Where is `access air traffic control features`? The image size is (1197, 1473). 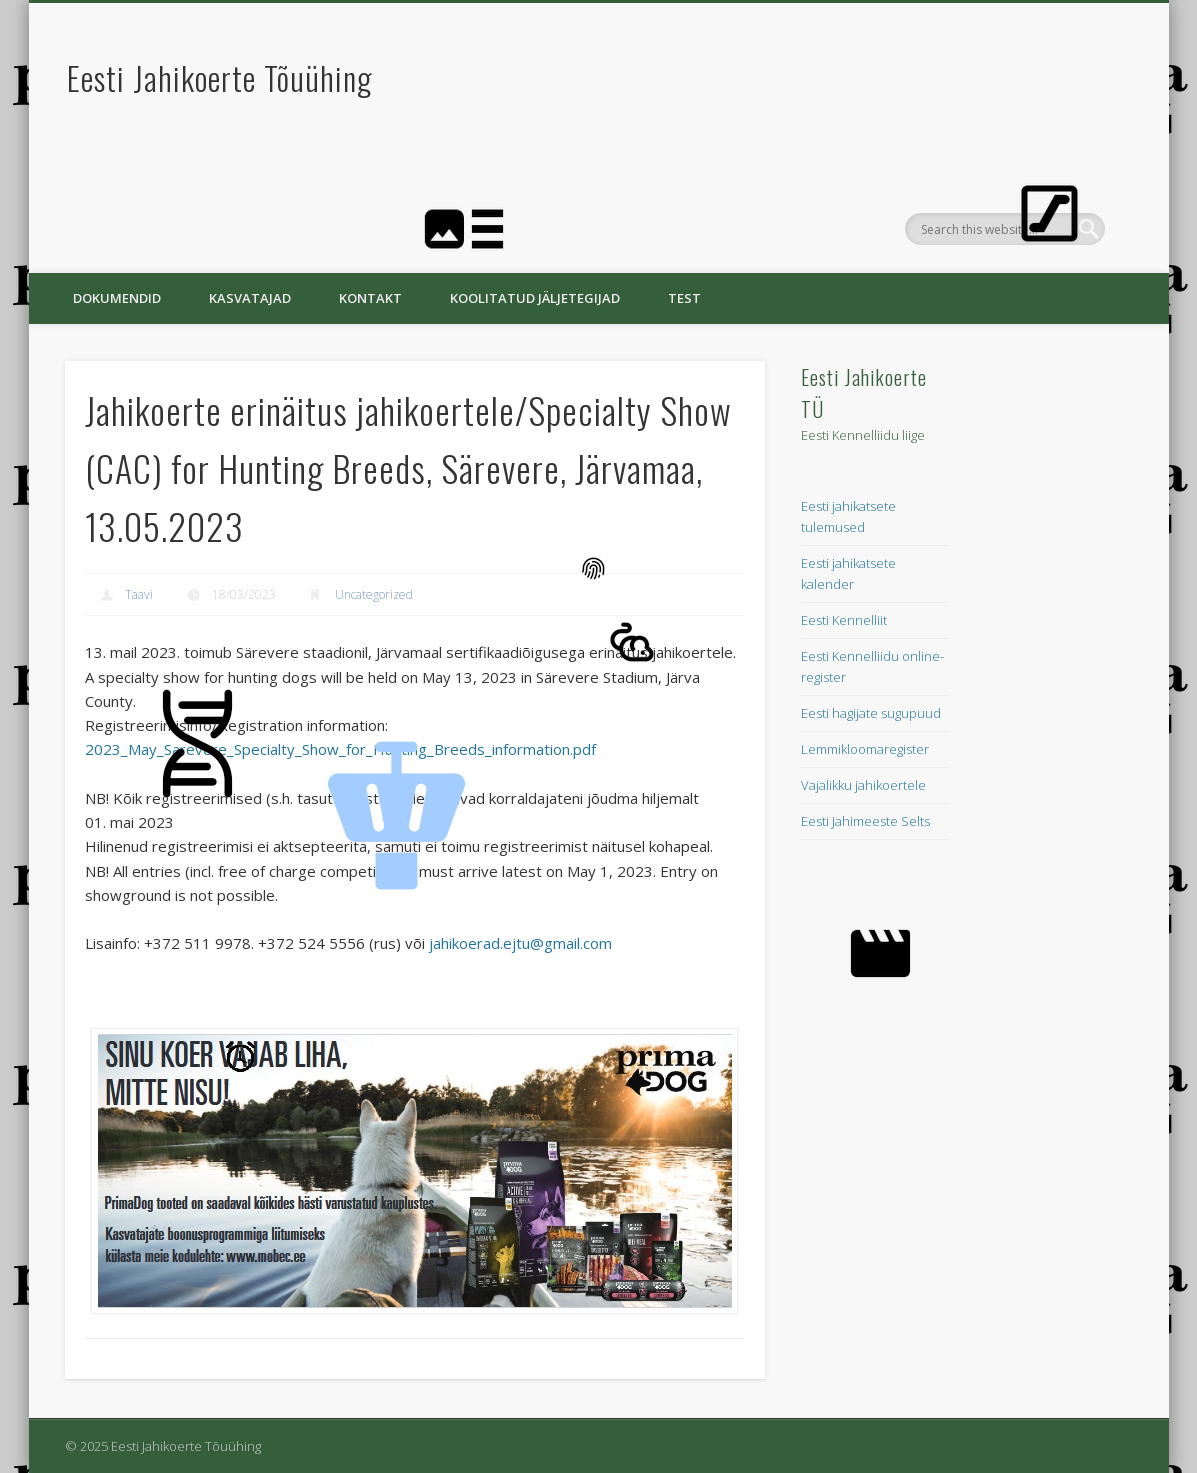 access air traffic control features is located at coordinates (396, 815).